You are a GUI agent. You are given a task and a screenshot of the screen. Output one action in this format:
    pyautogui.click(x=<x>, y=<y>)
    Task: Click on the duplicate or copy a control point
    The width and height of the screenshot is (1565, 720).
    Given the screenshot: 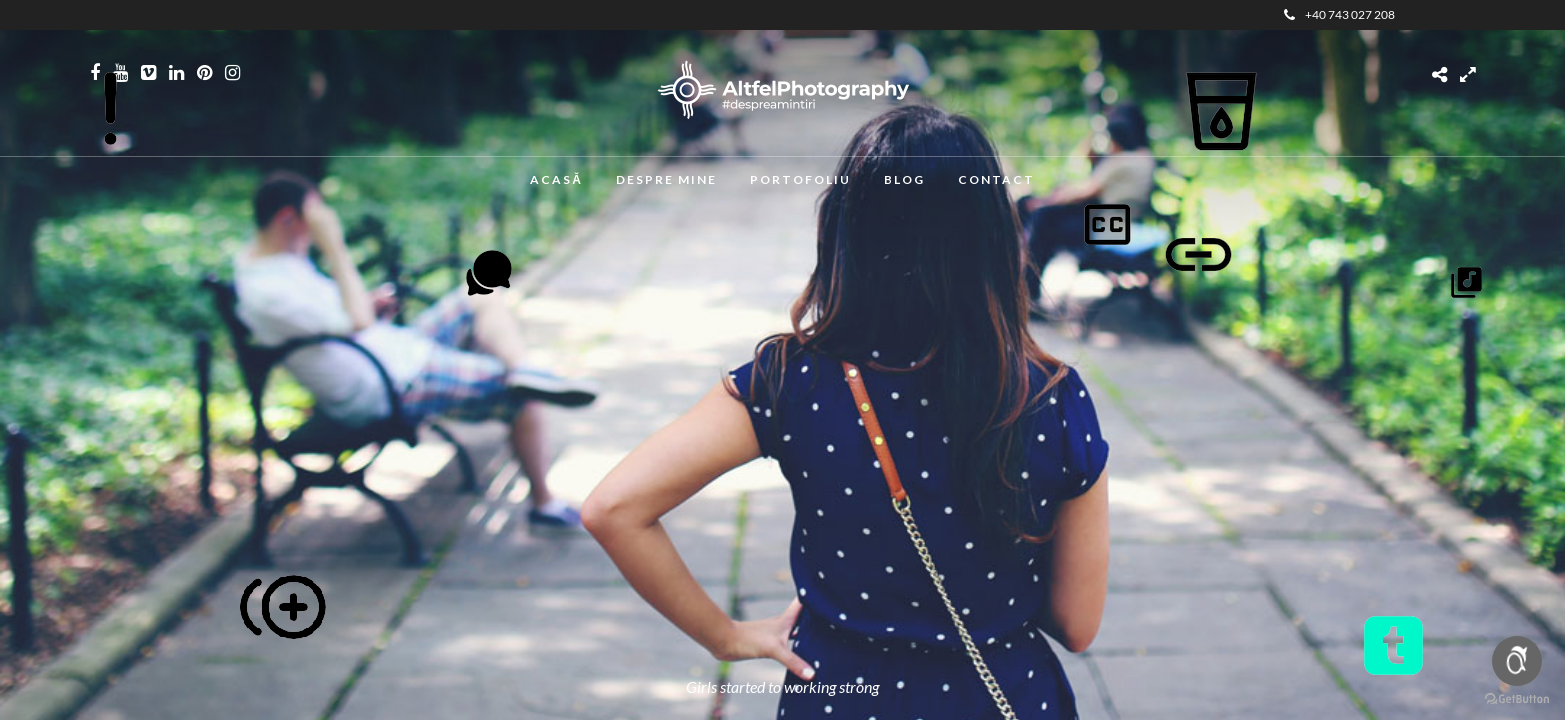 What is the action you would take?
    pyautogui.click(x=283, y=607)
    